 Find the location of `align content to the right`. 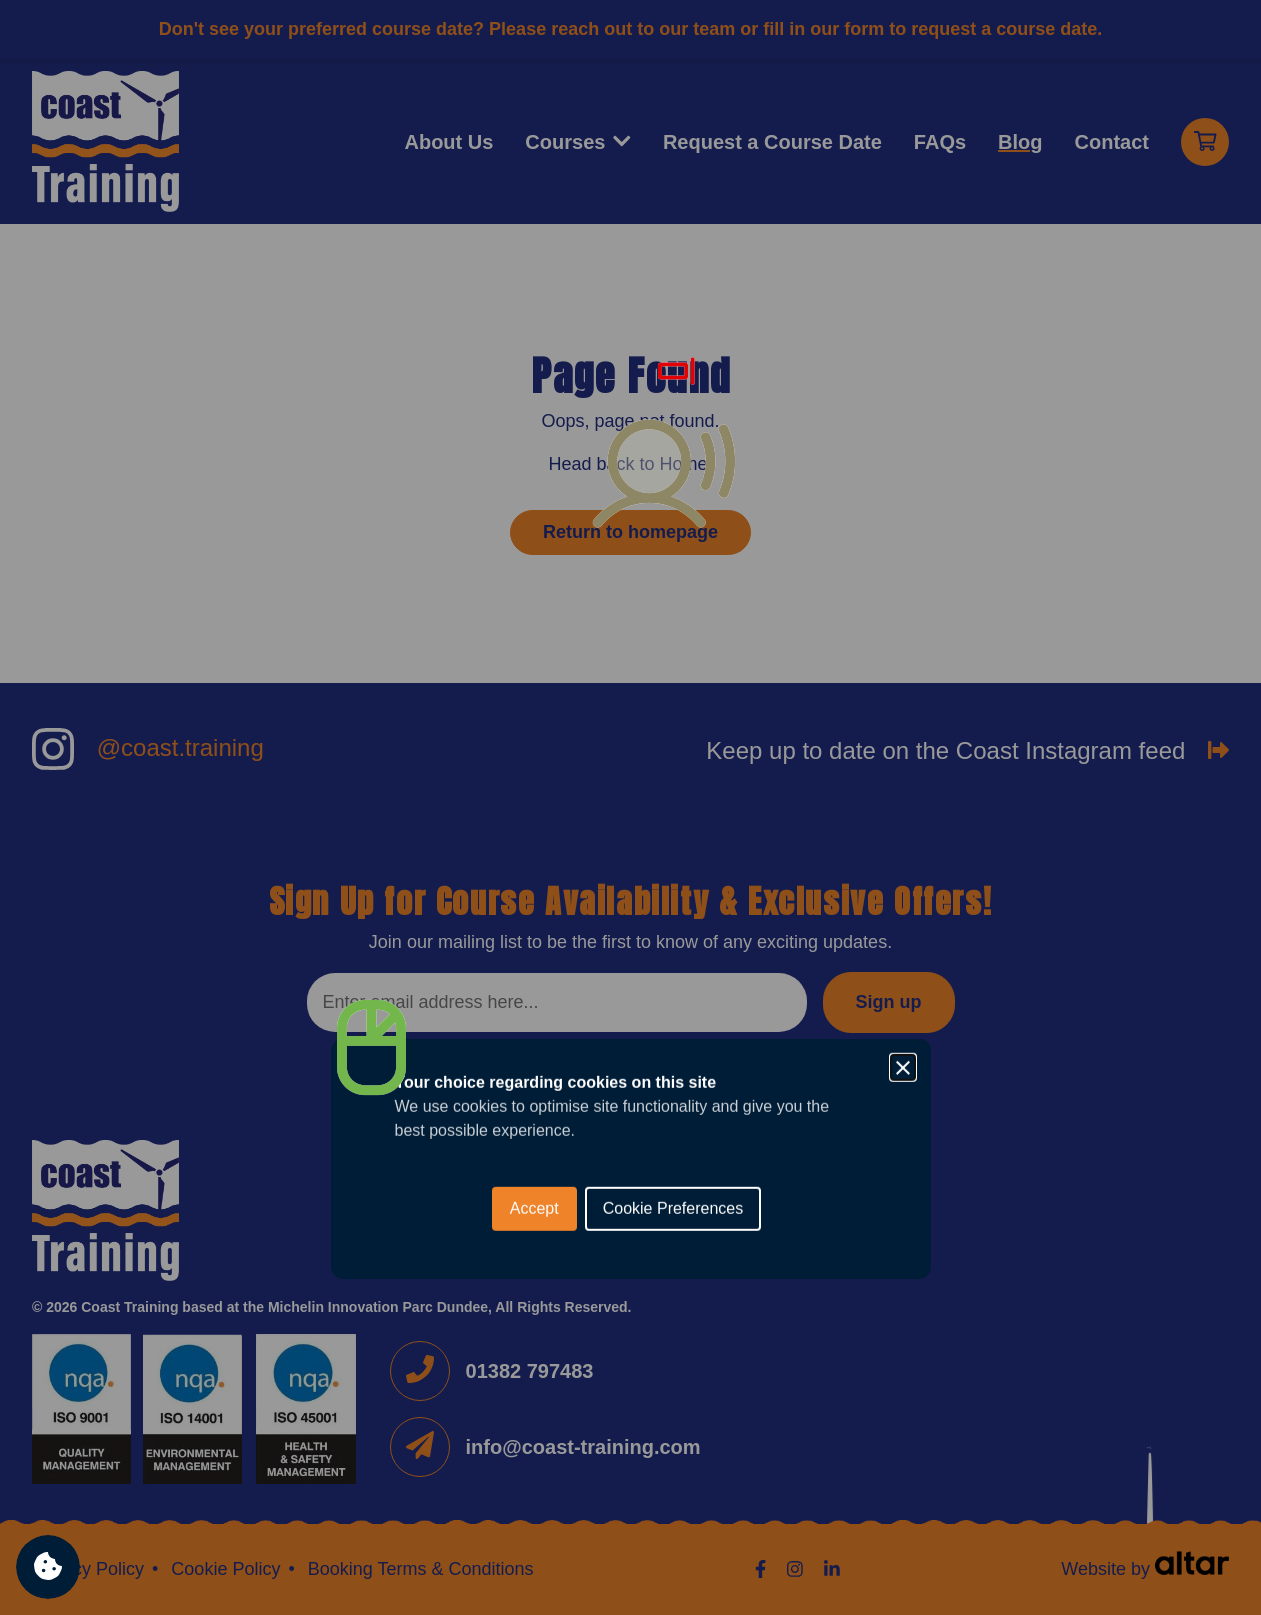

align content to the right is located at coordinates (677, 371).